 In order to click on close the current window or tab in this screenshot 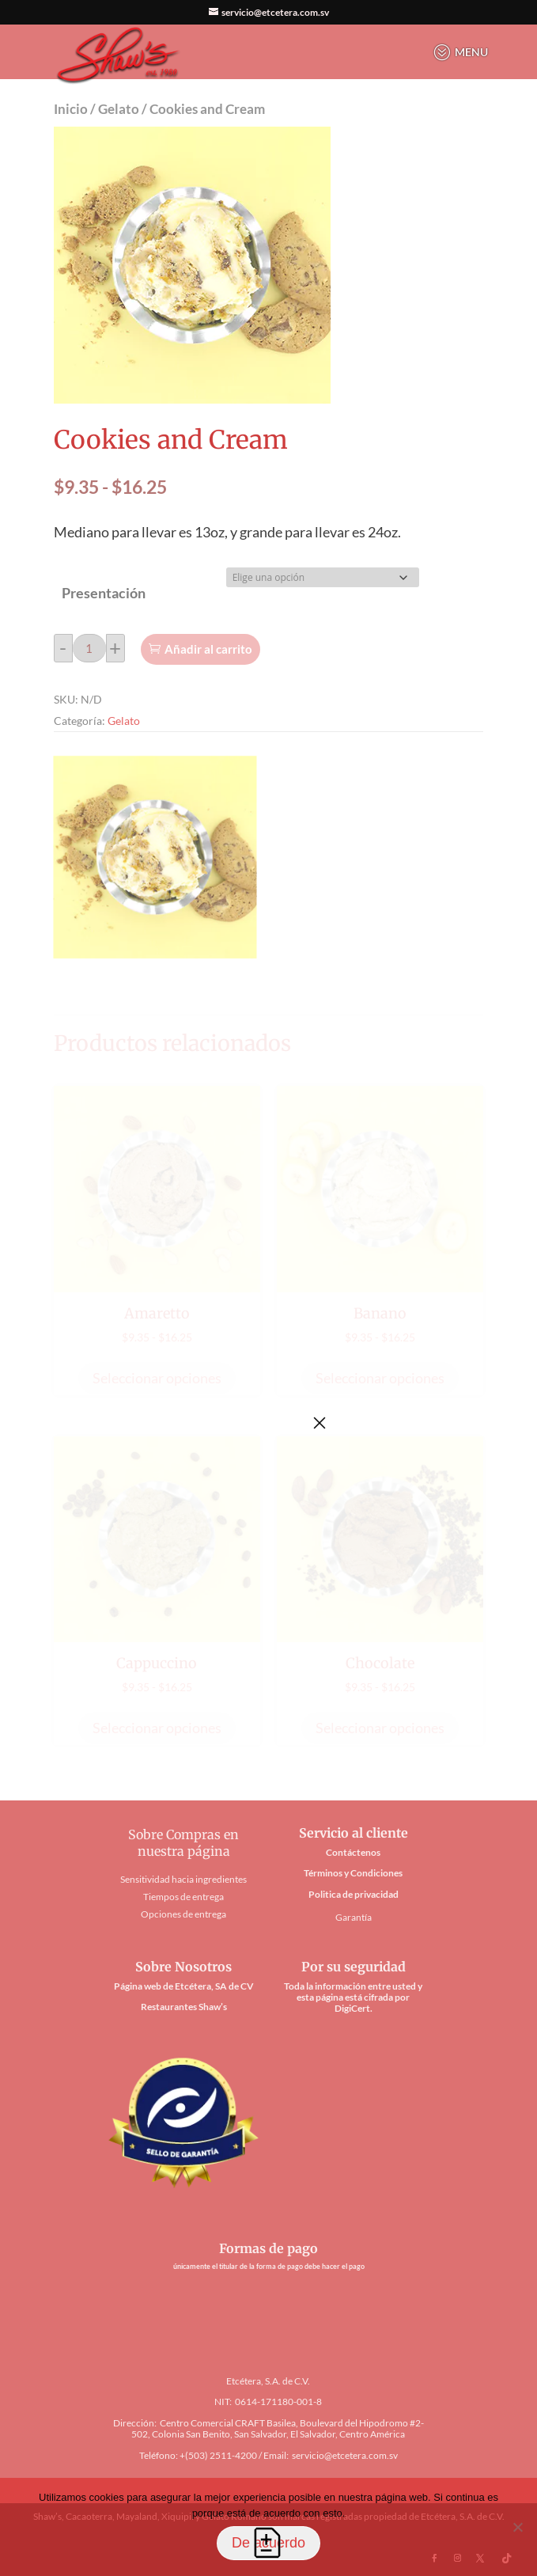, I will do `click(320, 1423)`.